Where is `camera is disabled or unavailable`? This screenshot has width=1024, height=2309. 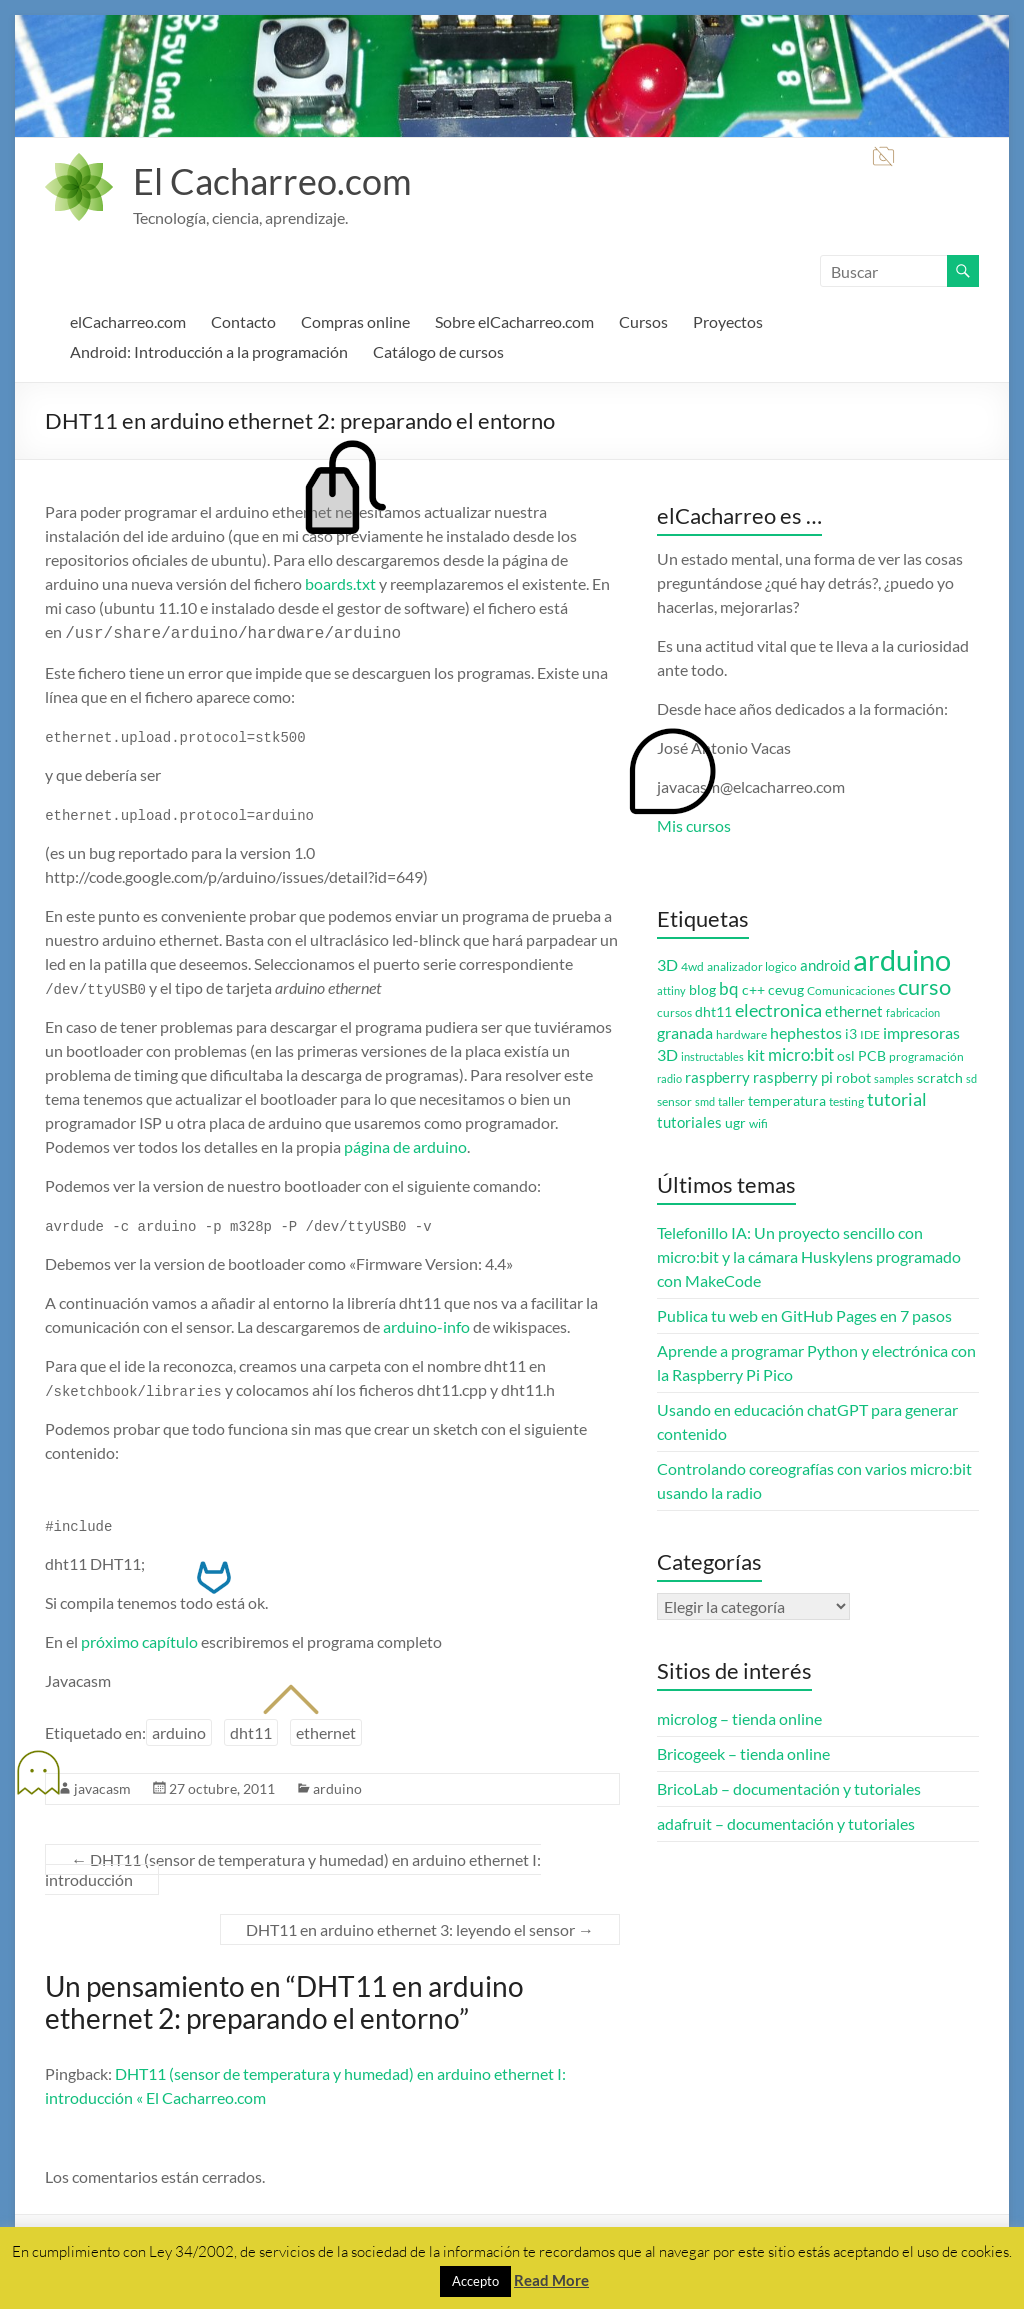 camera is disabled or unavailable is located at coordinates (883, 156).